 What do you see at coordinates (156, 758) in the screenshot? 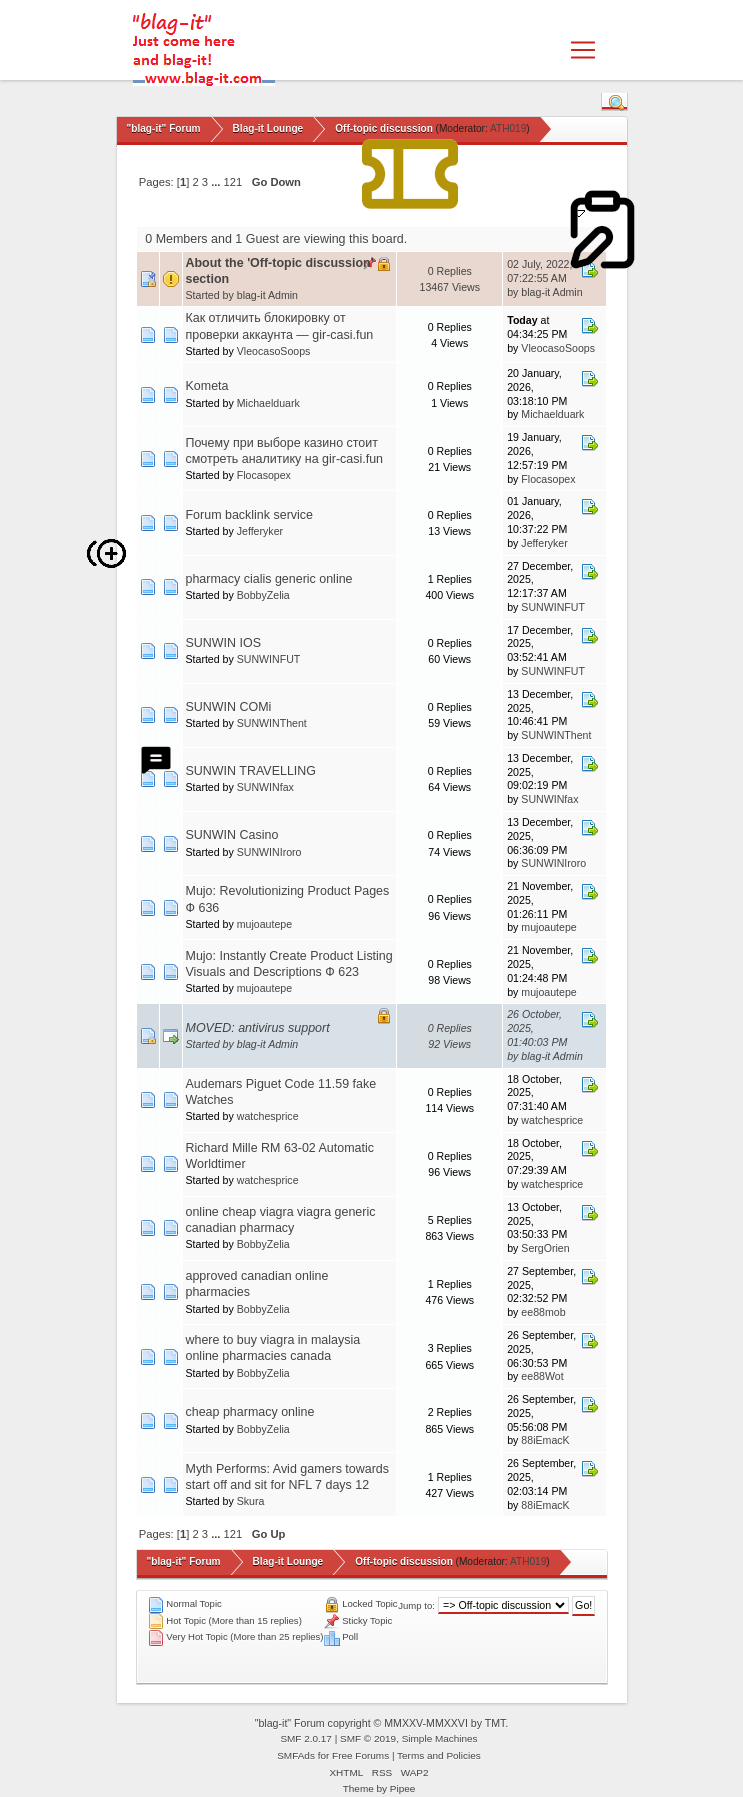
I see `open chat or messaging` at bounding box center [156, 758].